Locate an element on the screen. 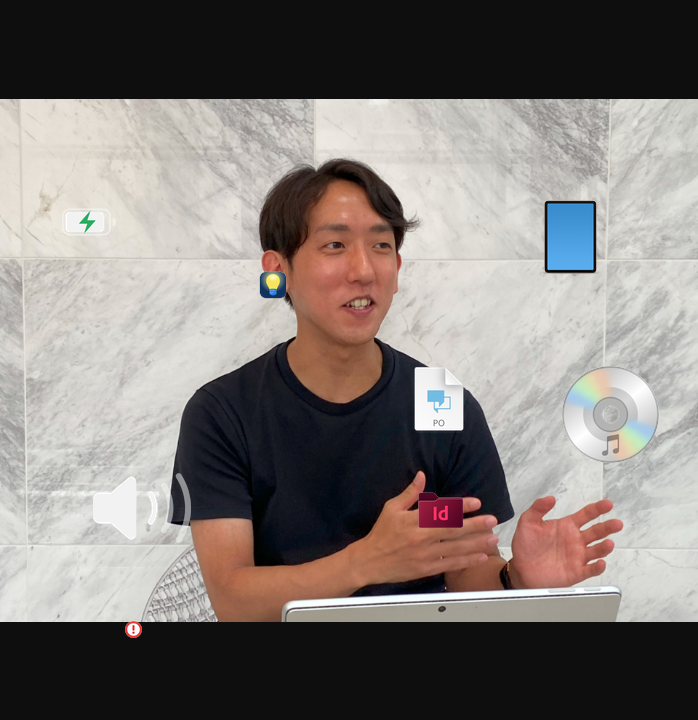 The image size is (698, 720). iPad Air device icon is located at coordinates (570, 237).